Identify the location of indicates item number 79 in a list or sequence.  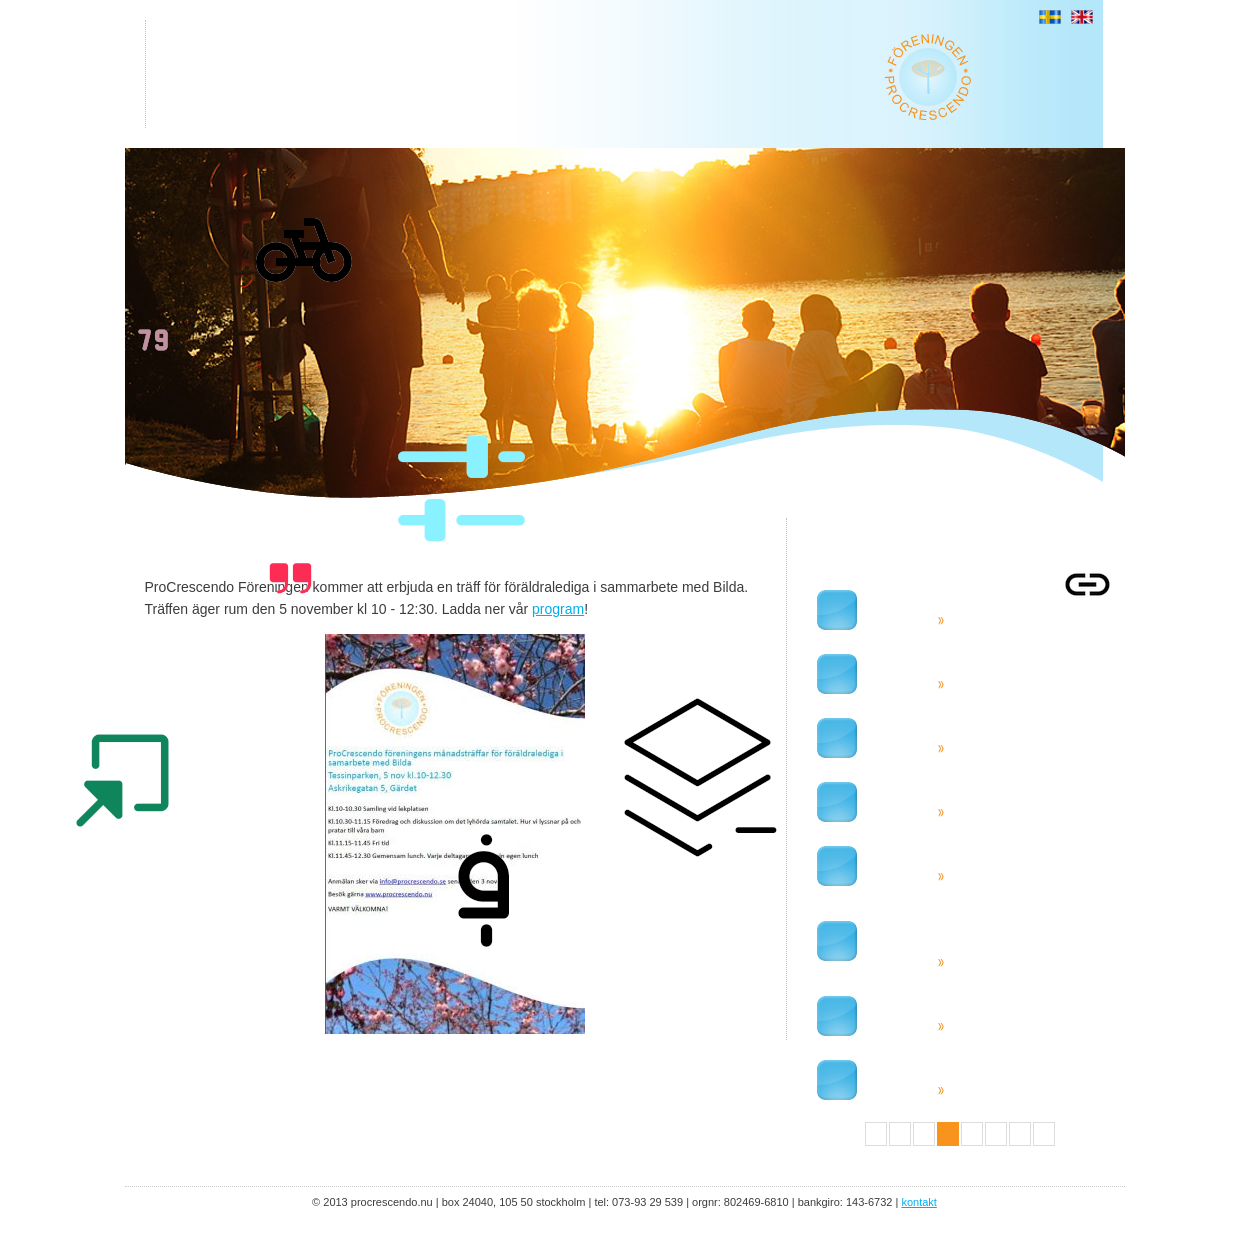
(153, 340).